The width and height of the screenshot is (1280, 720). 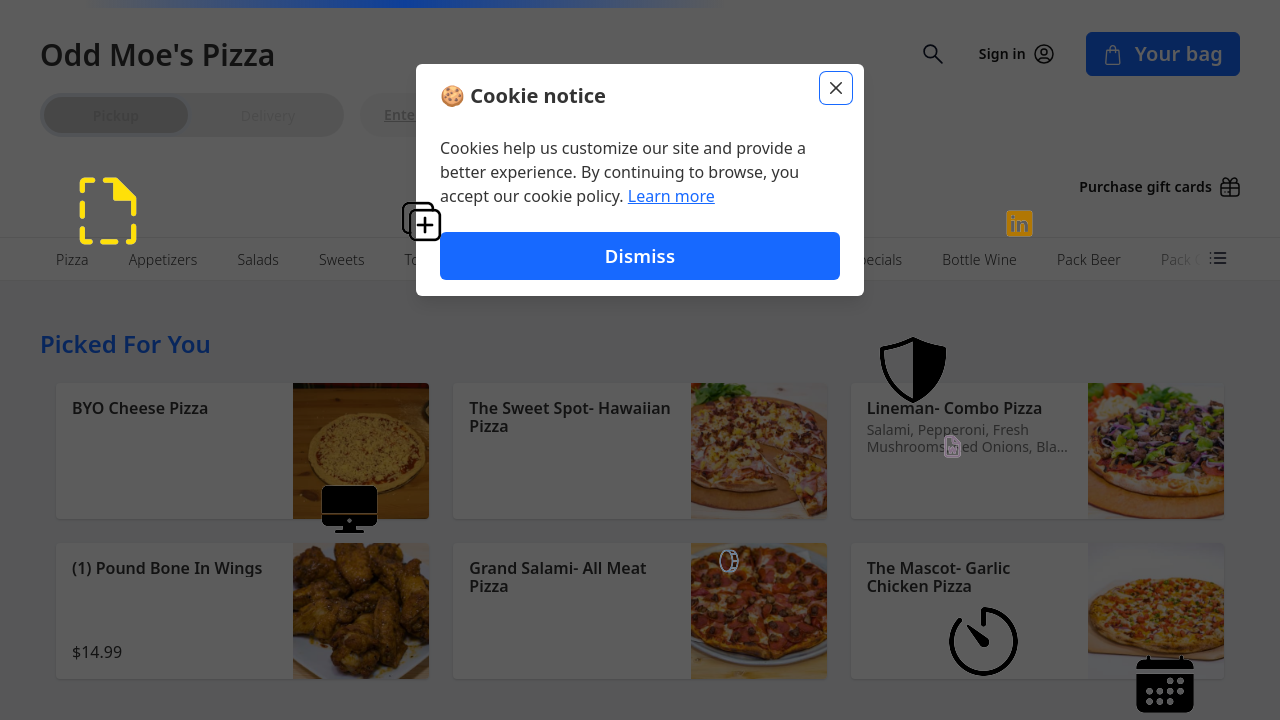 I want to click on view account balance or credits, so click(x=729, y=561).